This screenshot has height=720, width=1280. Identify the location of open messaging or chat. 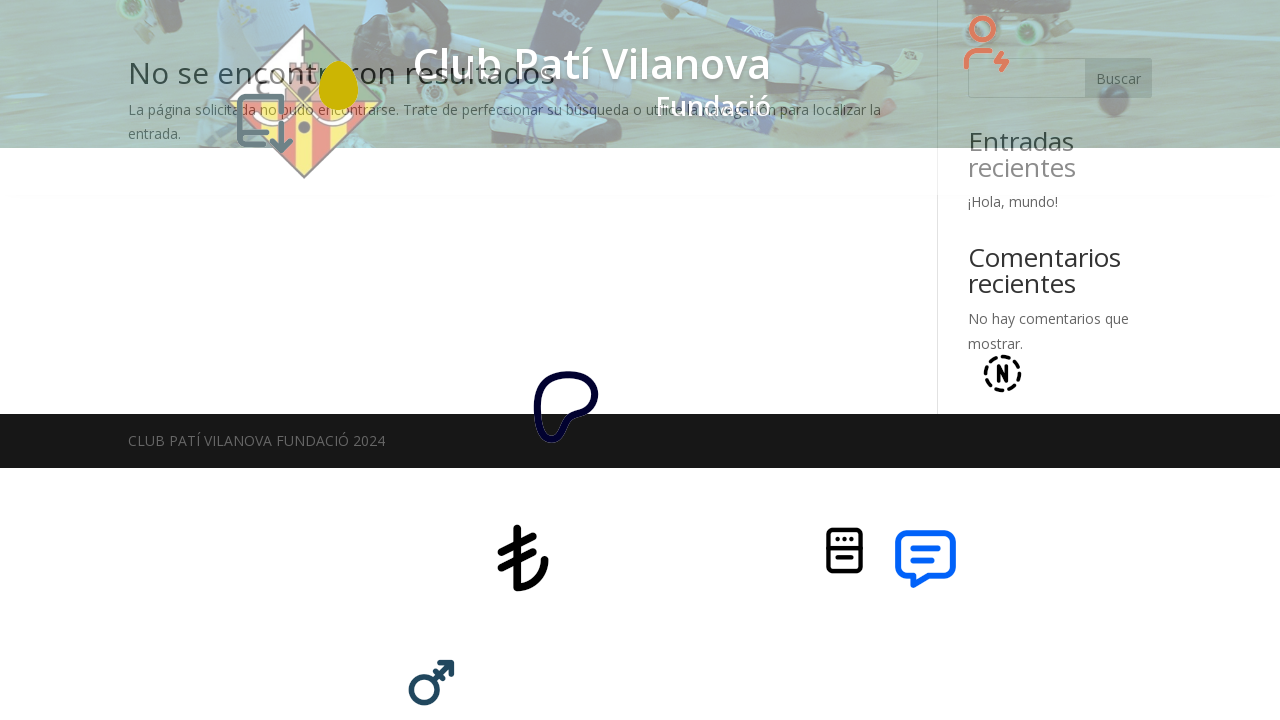
(925, 557).